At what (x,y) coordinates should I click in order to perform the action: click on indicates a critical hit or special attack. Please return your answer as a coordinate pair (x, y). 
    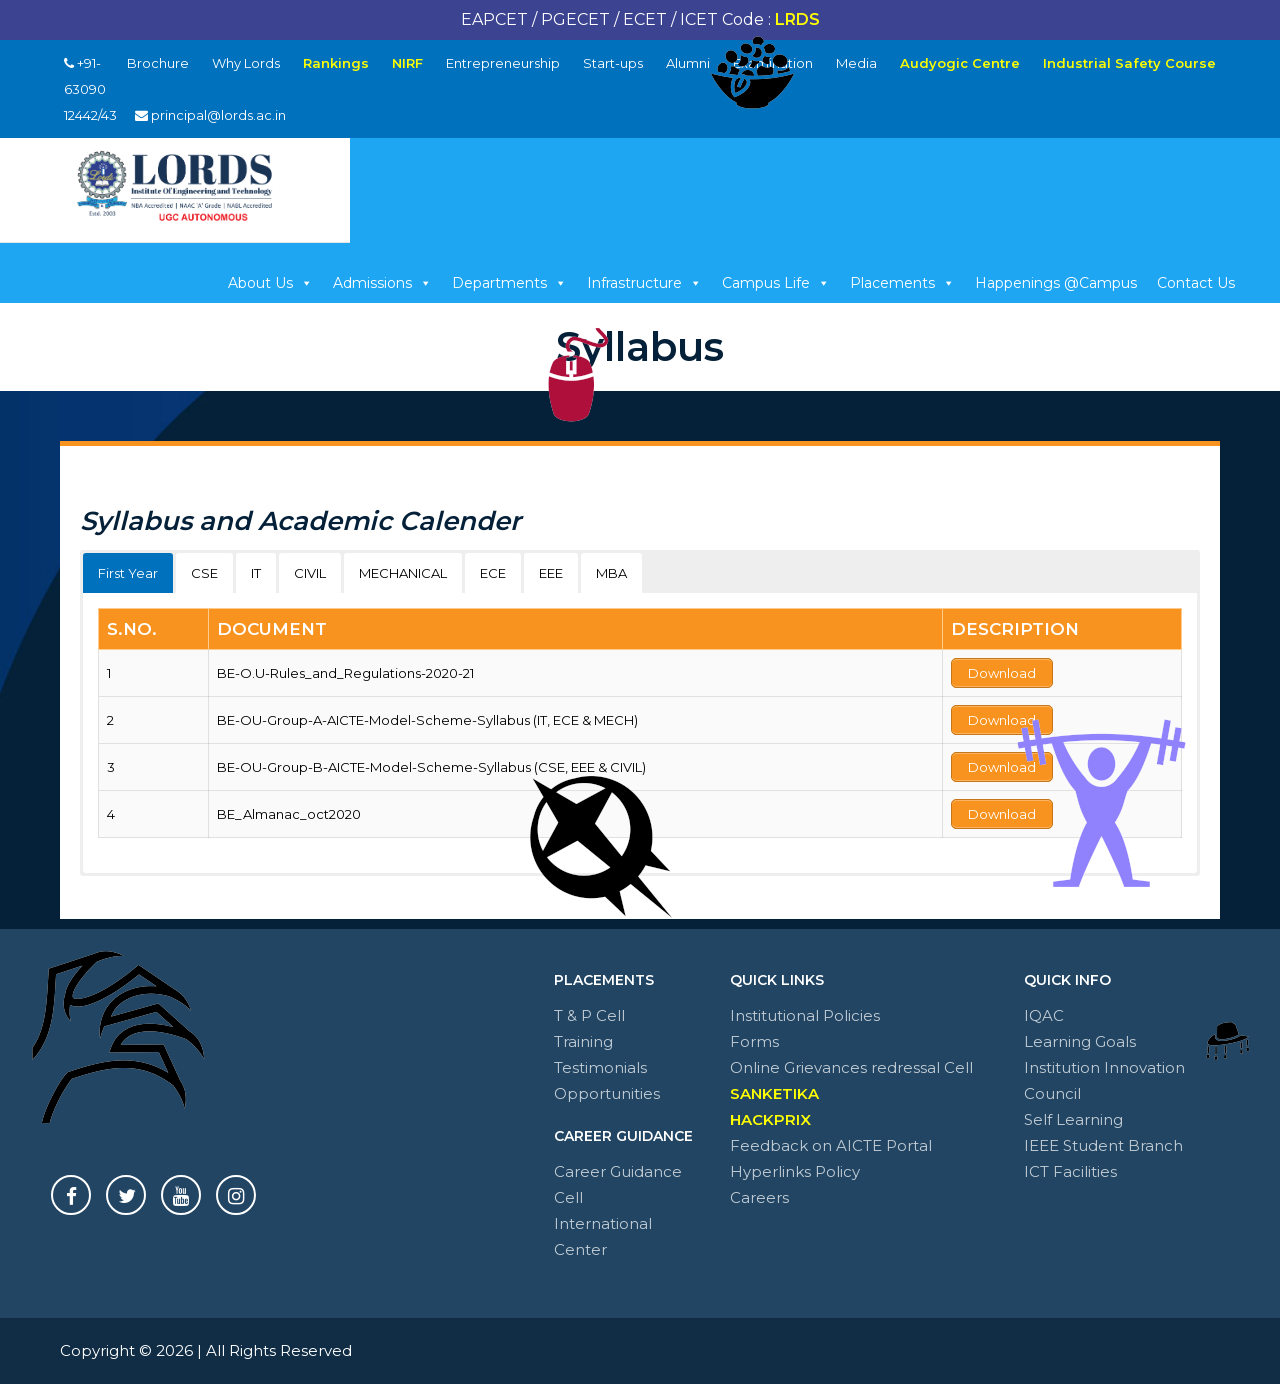
    Looking at the image, I should click on (600, 846).